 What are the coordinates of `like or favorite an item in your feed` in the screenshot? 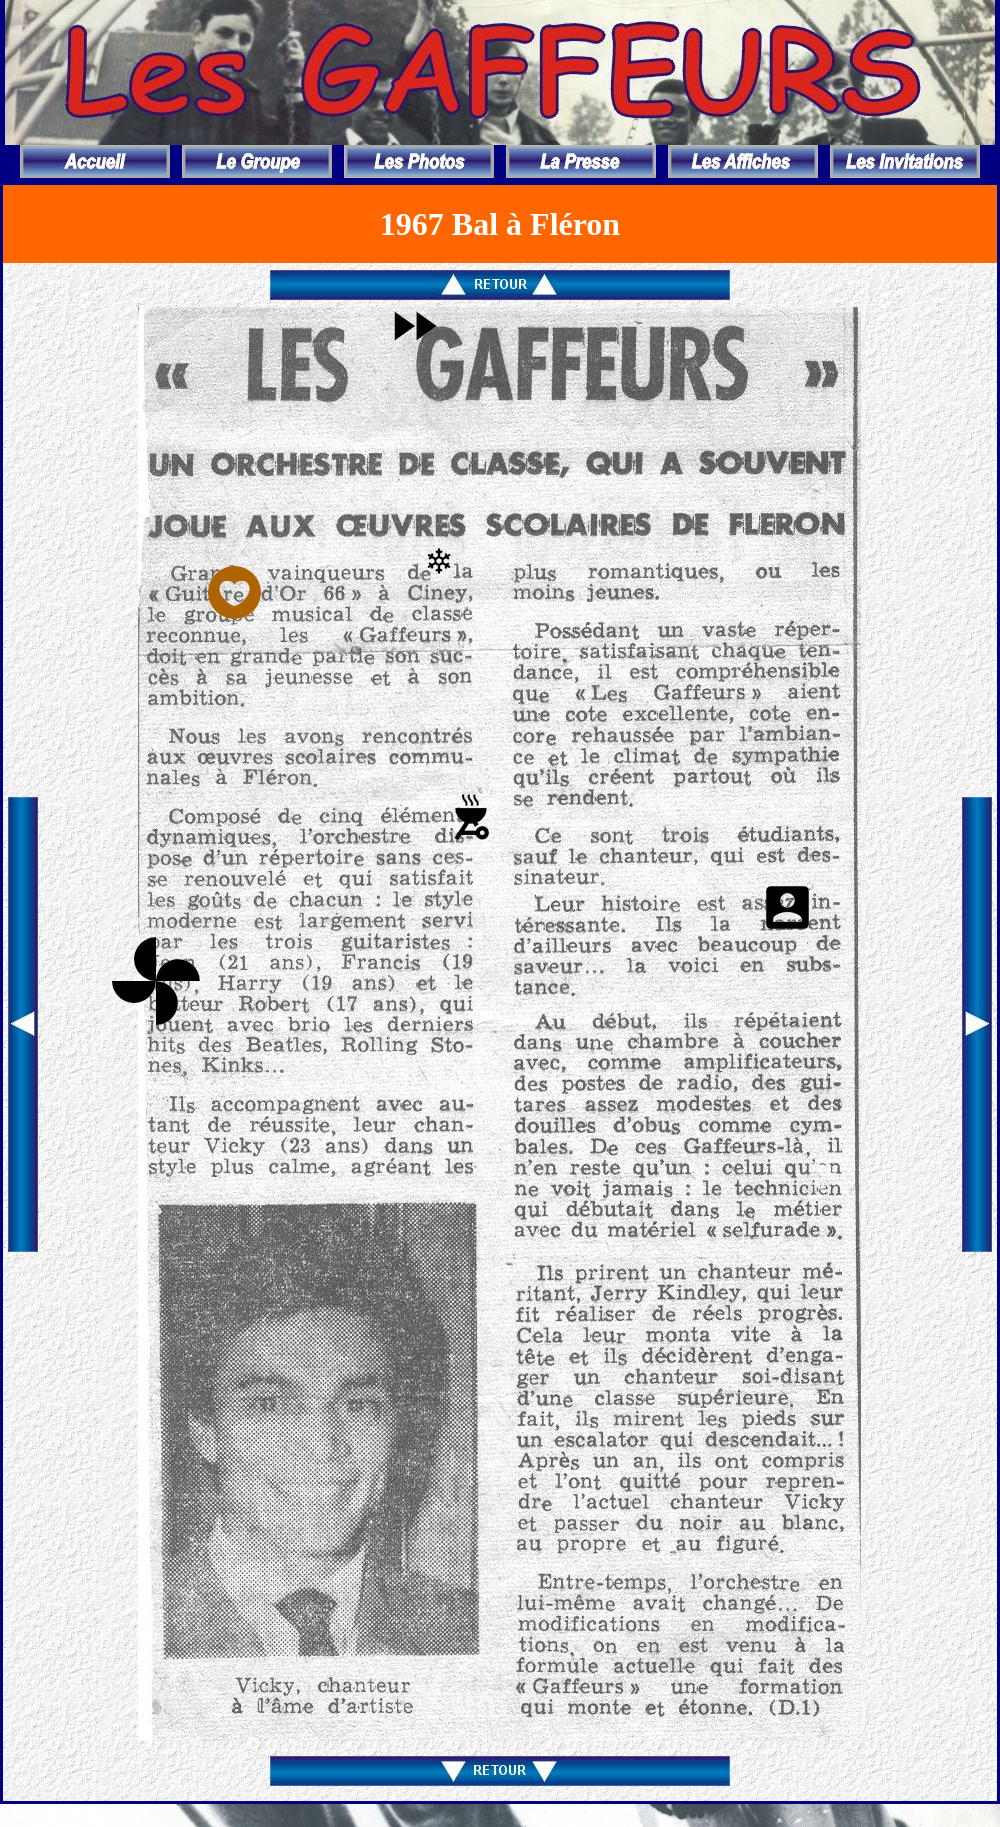 It's located at (234, 592).